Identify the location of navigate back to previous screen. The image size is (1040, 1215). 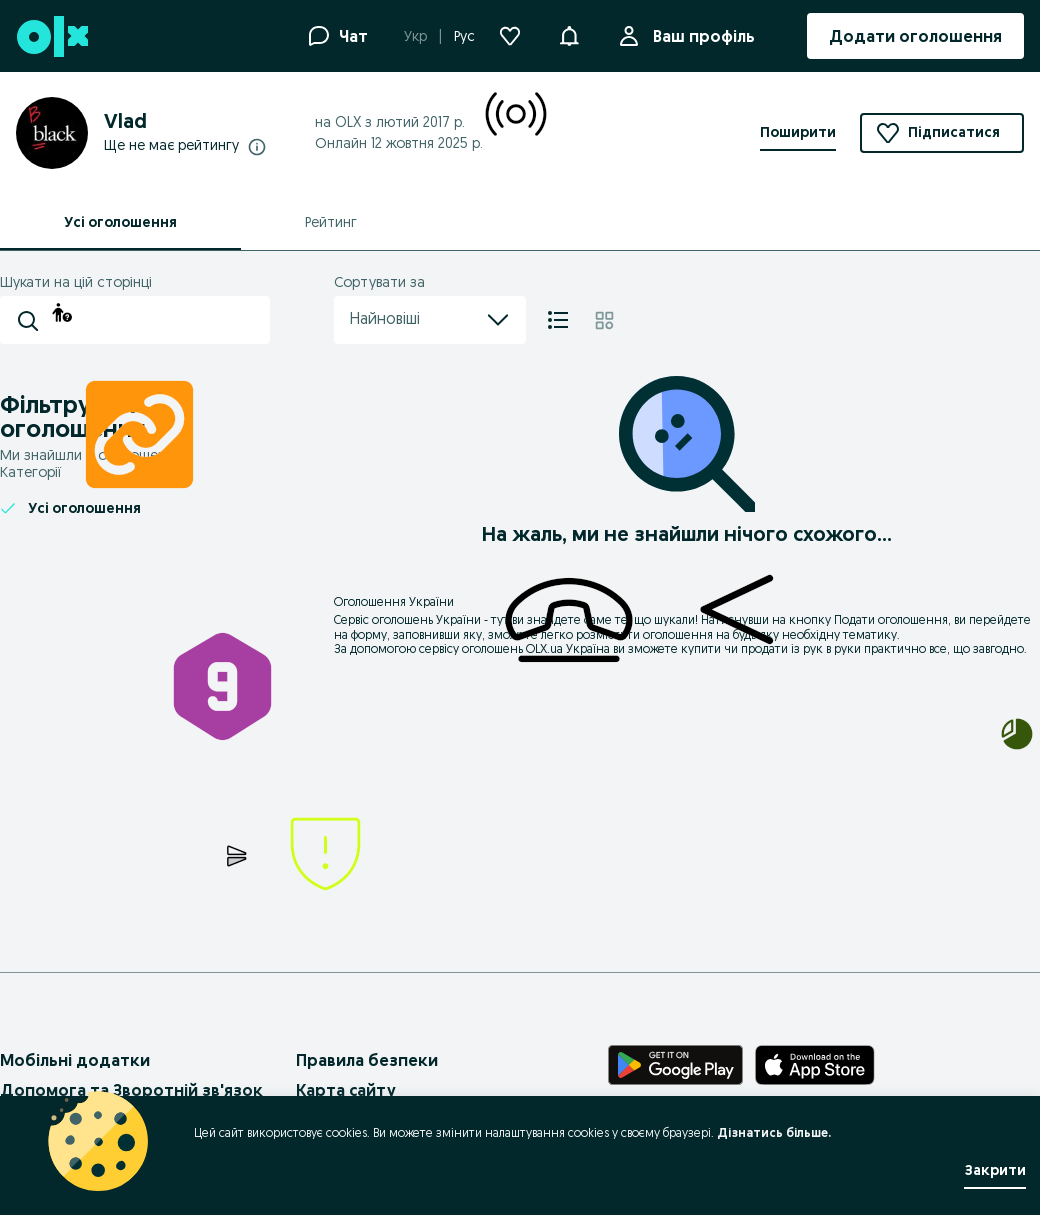
(738, 609).